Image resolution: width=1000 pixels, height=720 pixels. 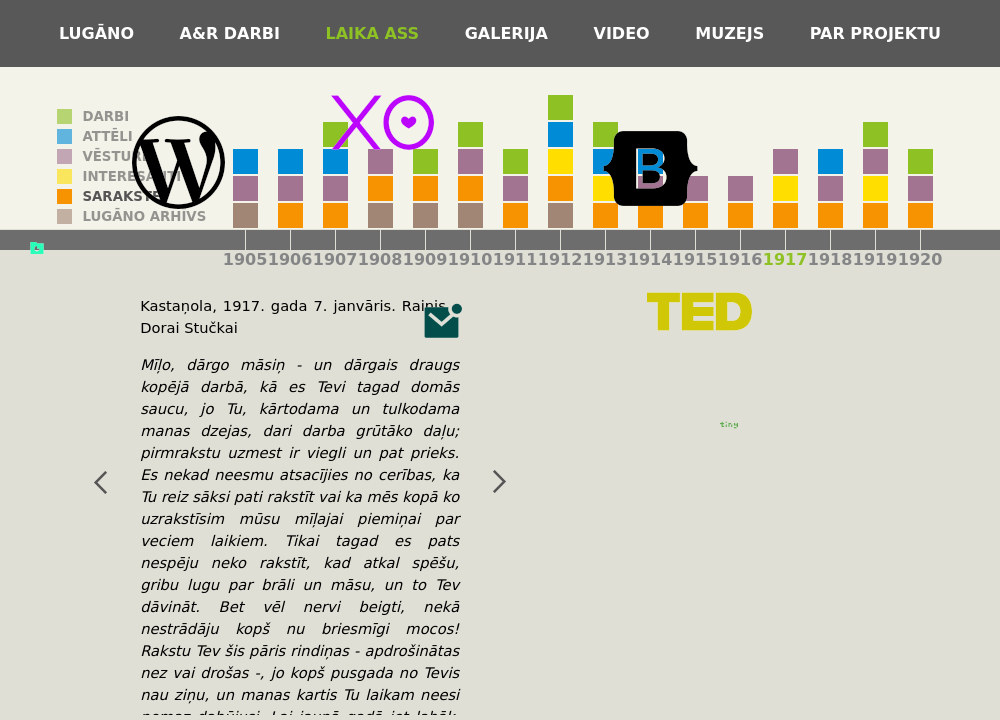 What do you see at coordinates (178, 162) in the screenshot?
I see `open the WordPress app` at bounding box center [178, 162].